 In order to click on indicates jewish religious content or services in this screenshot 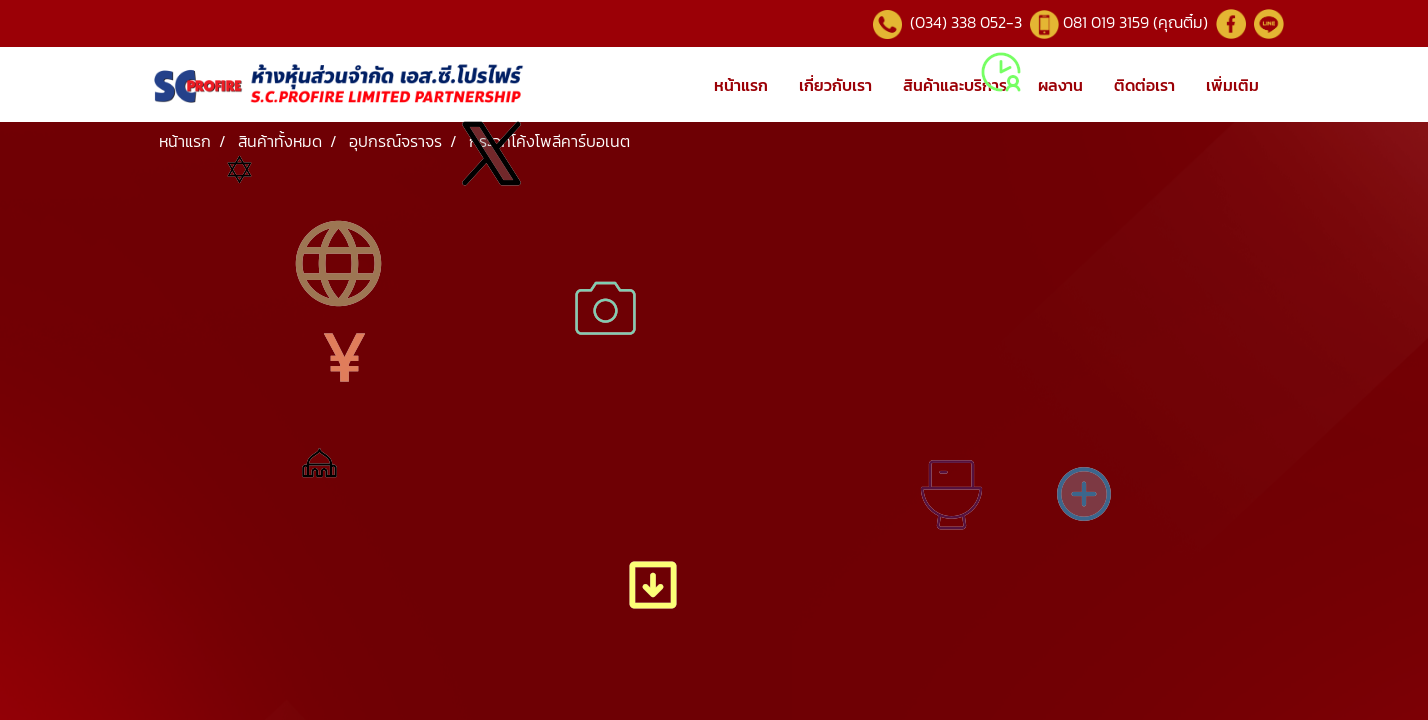, I will do `click(239, 169)`.